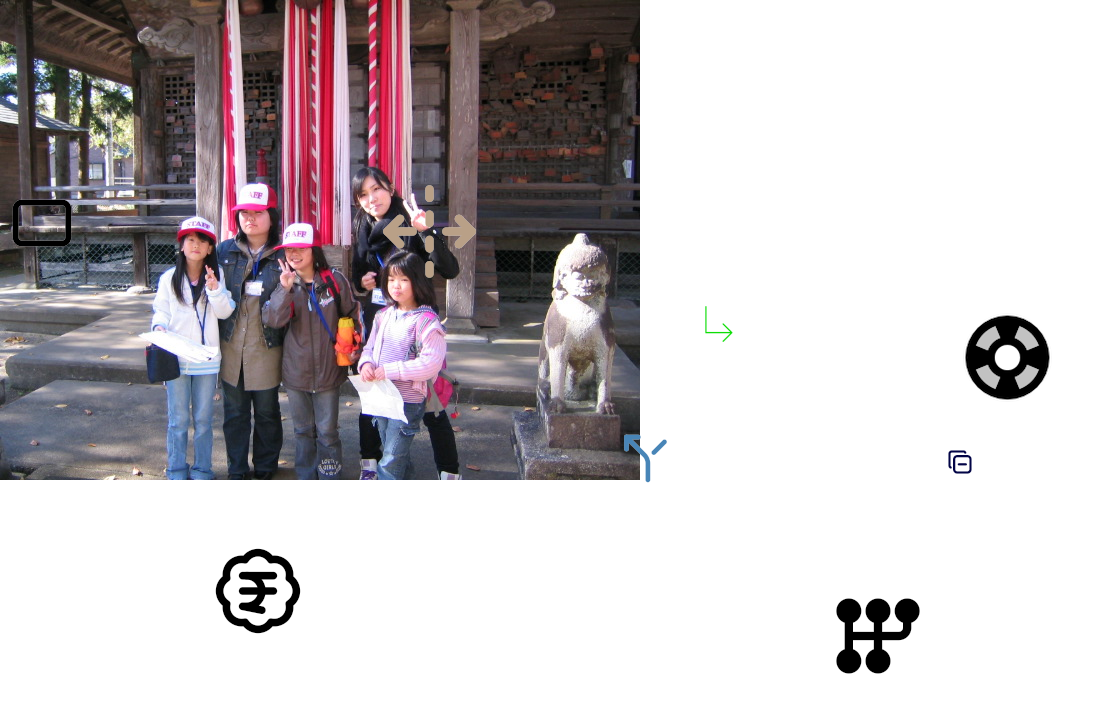 This screenshot has height=720, width=1105. I want to click on bear left at the upcoming fork, so click(645, 458).